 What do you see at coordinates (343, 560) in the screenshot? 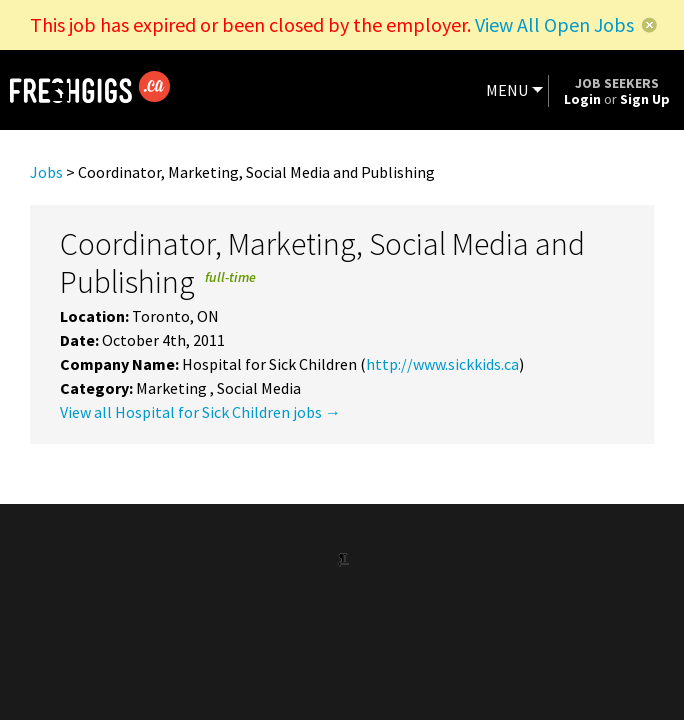
I see `switch text direction to right-to-left` at bounding box center [343, 560].